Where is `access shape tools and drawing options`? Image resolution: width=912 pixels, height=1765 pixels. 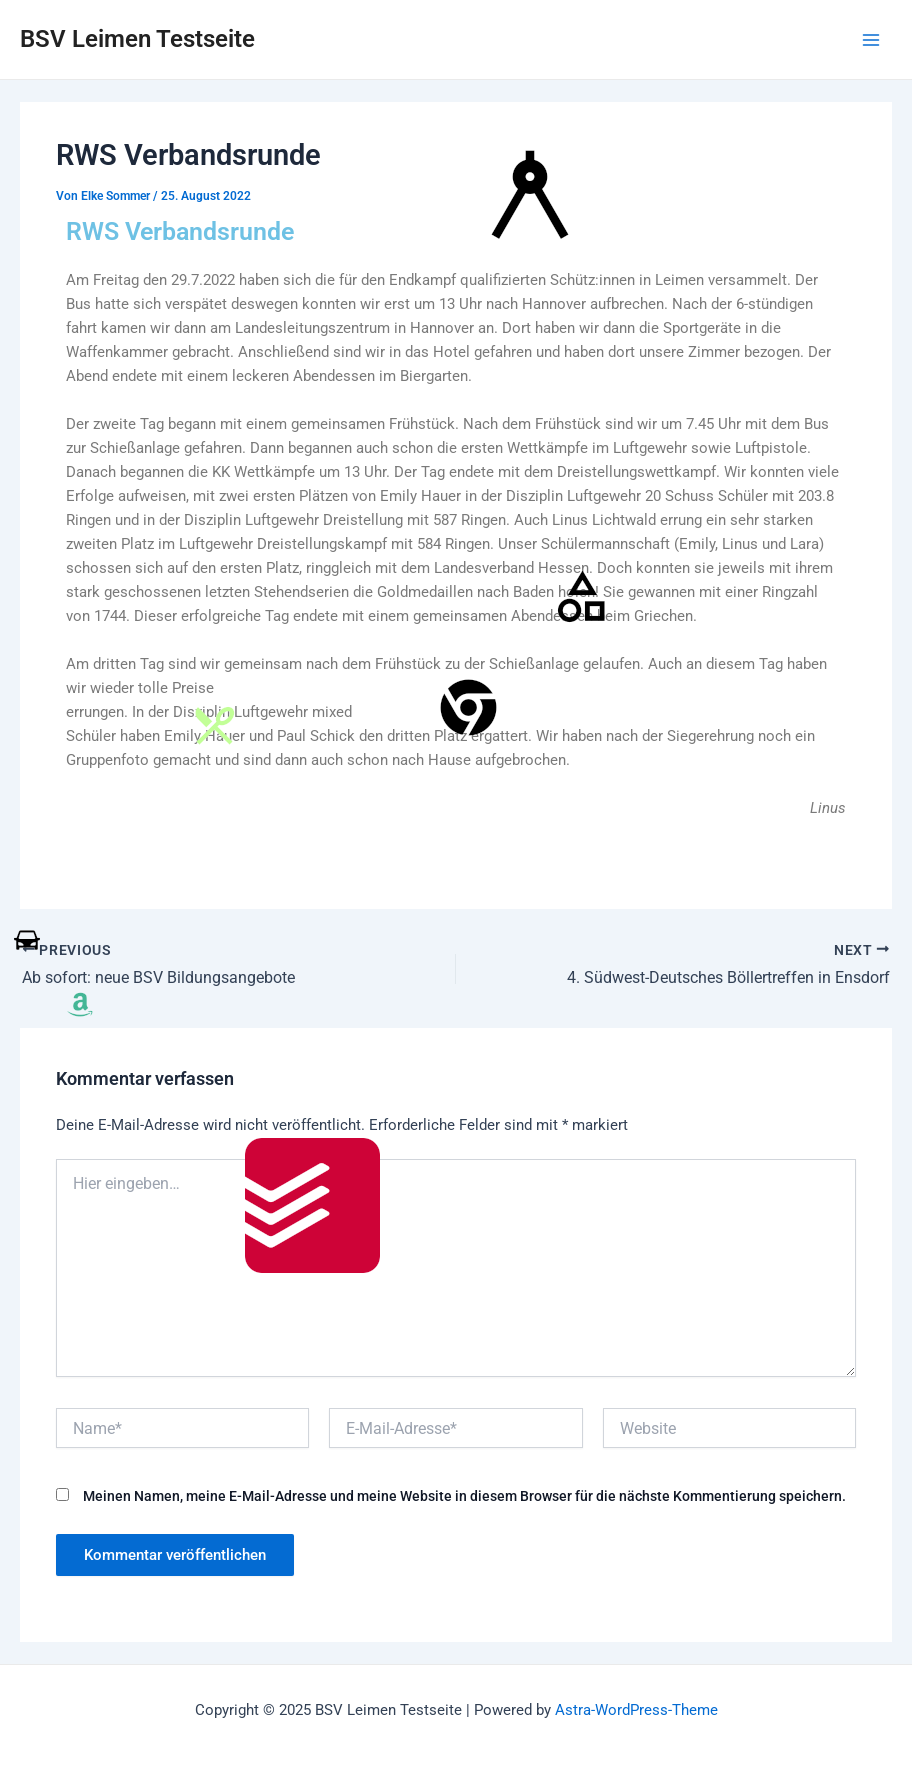
access shape tools and drawing options is located at coordinates (582, 597).